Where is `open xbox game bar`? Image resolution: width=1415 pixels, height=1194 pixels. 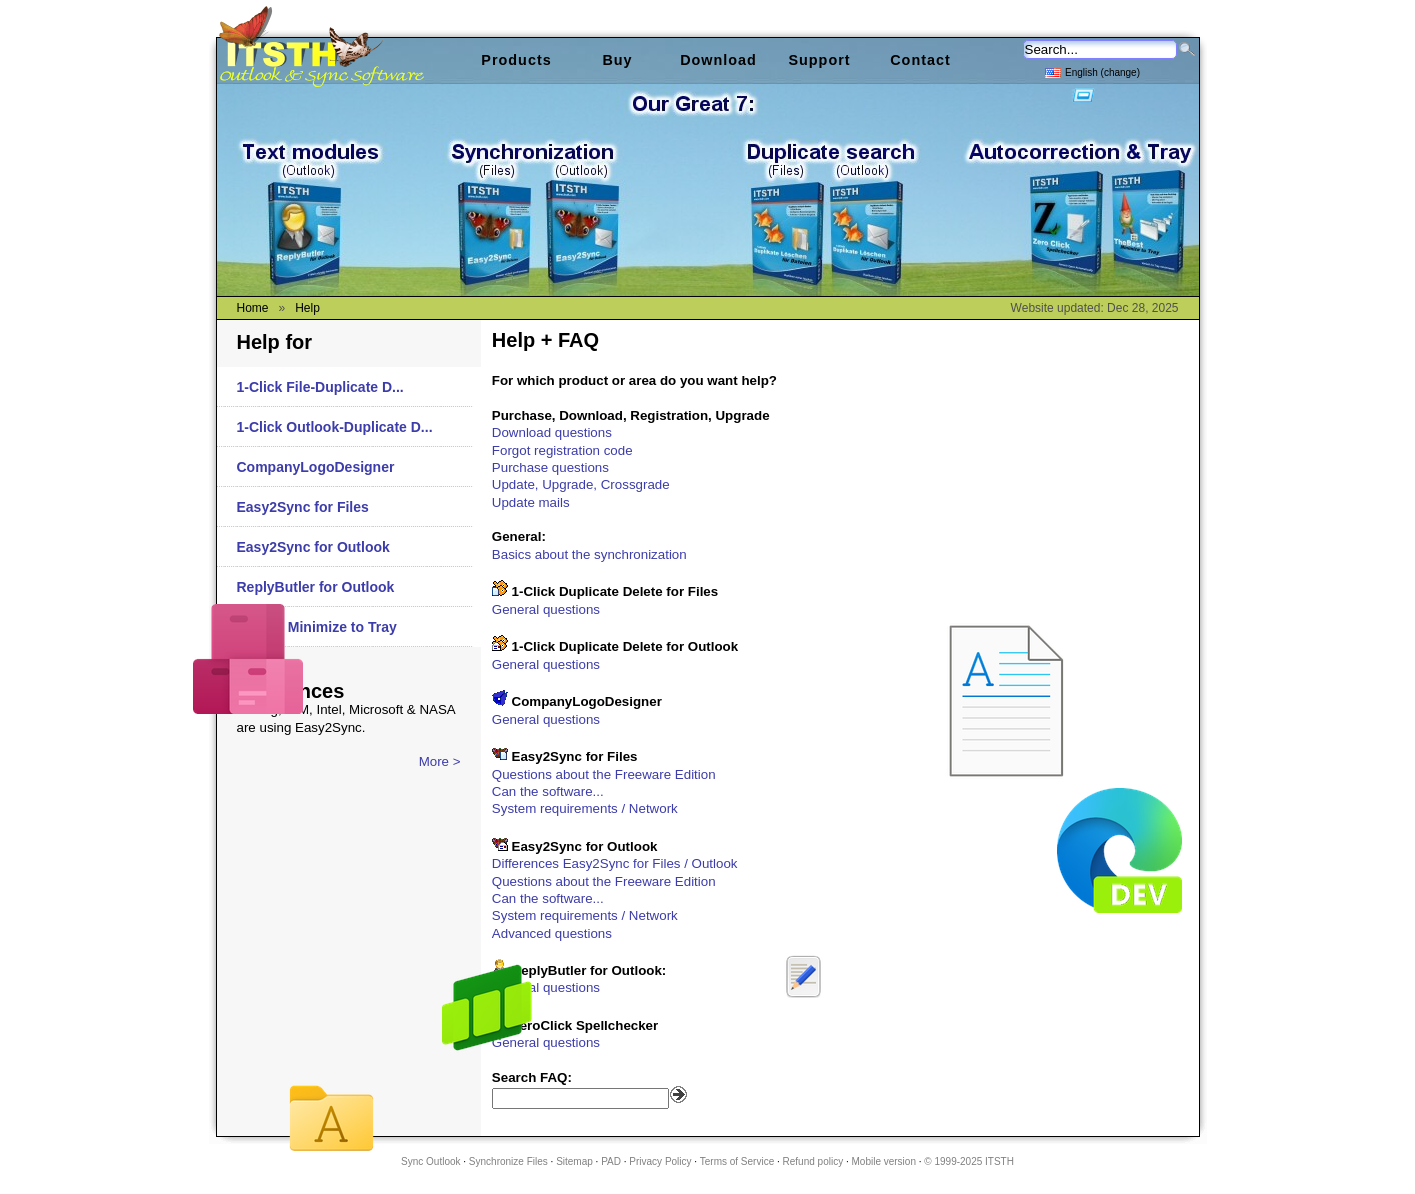 open xbox game bar is located at coordinates (487, 1007).